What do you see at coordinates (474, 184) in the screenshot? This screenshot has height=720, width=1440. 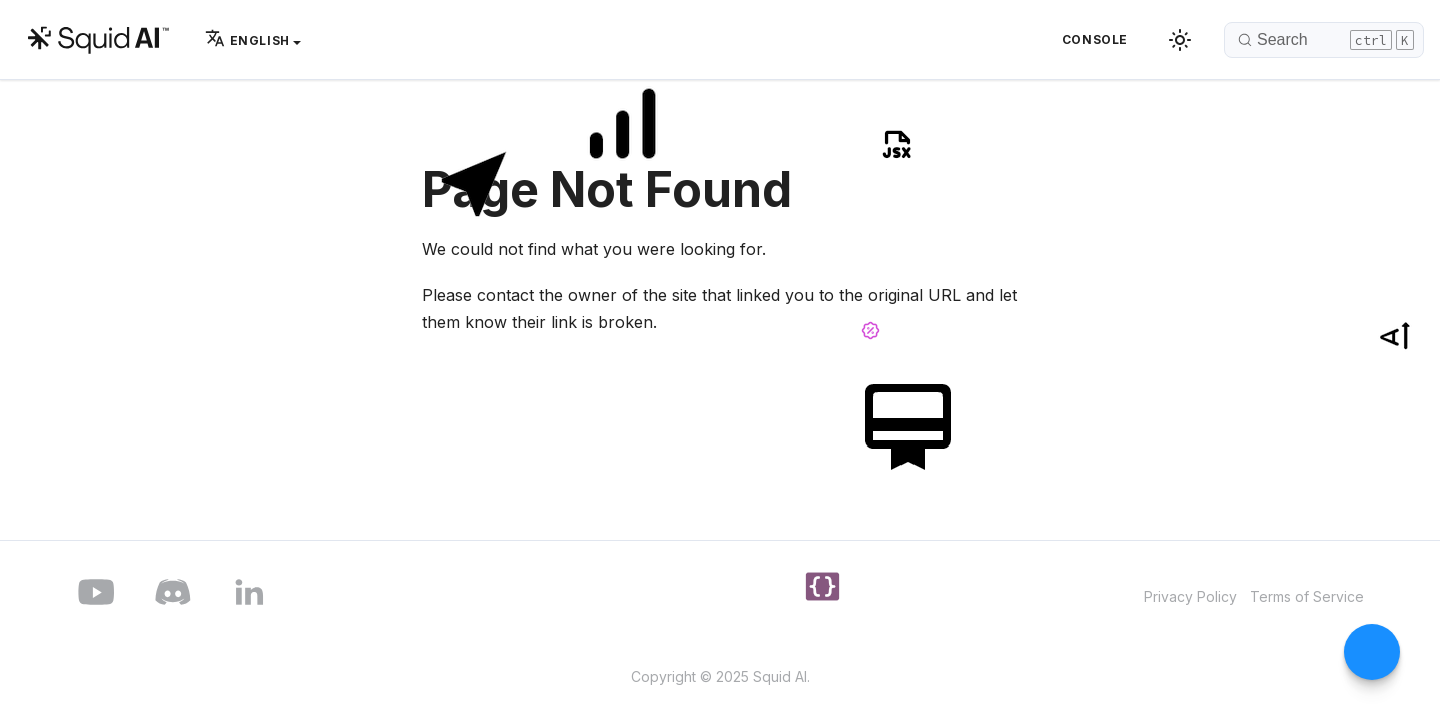 I see `access navigation or directions to current location` at bounding box center [474, 184].